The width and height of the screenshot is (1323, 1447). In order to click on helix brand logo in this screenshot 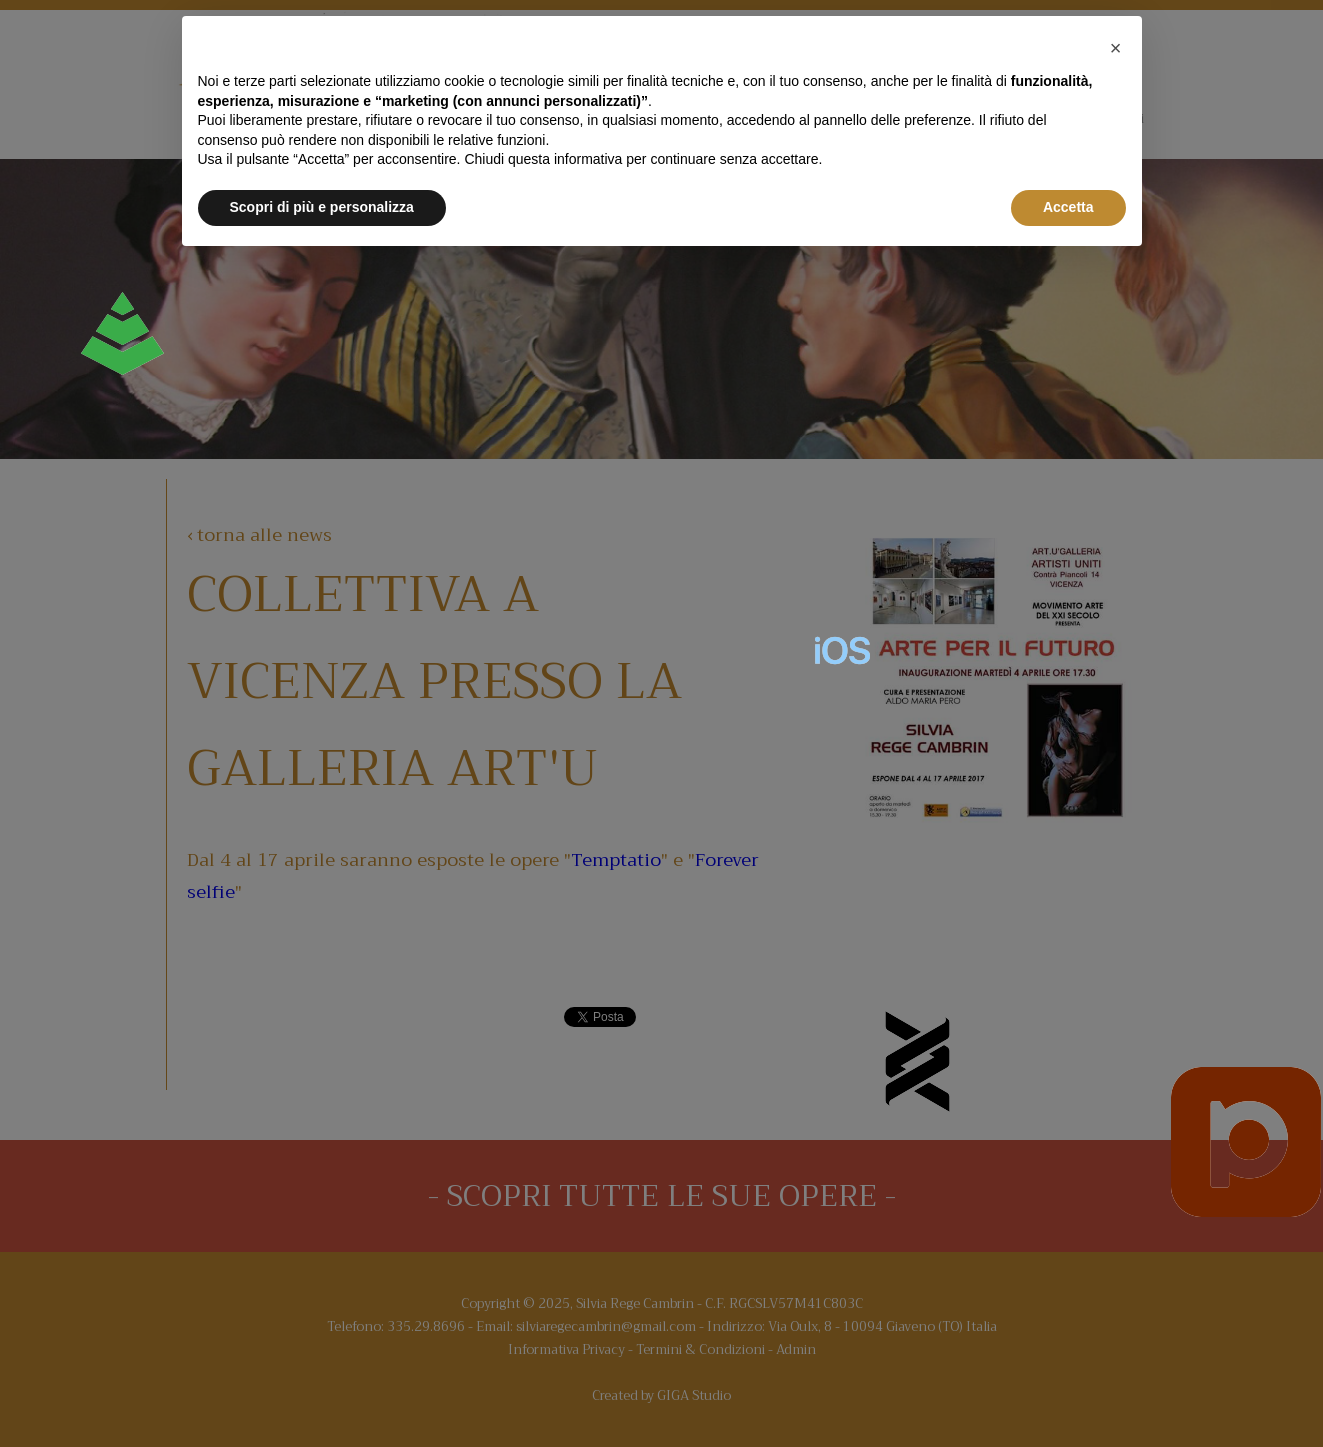, I will do `click(917, 1061)`.